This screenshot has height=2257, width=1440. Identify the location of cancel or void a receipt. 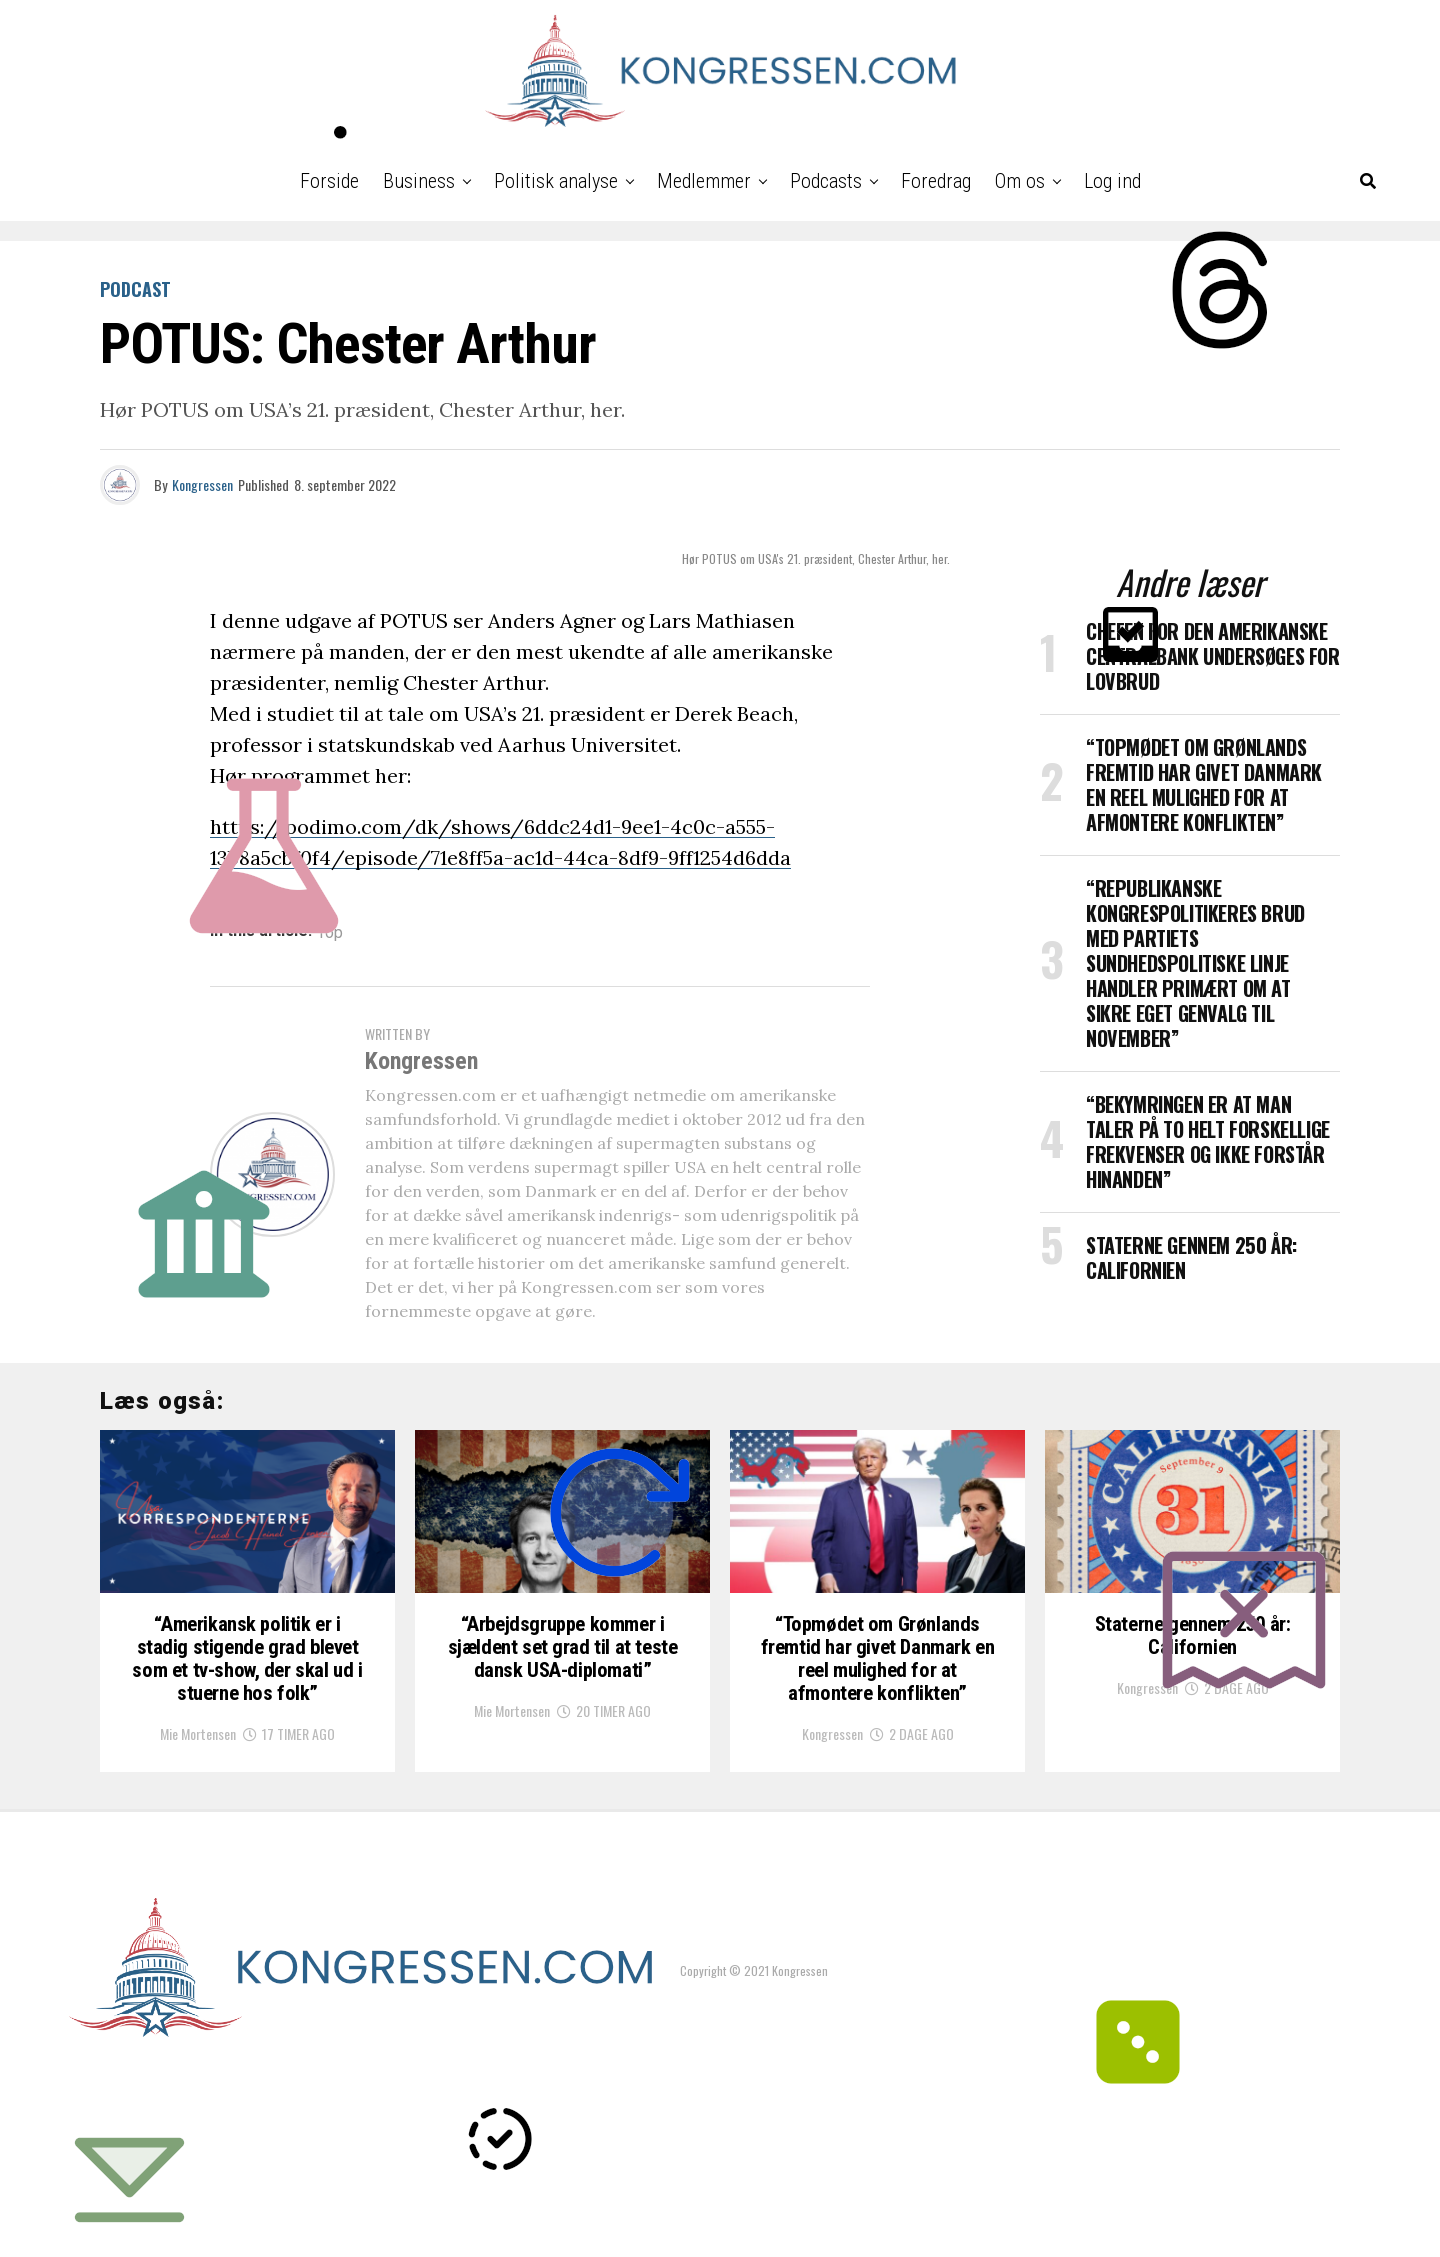
(1244, 1620).